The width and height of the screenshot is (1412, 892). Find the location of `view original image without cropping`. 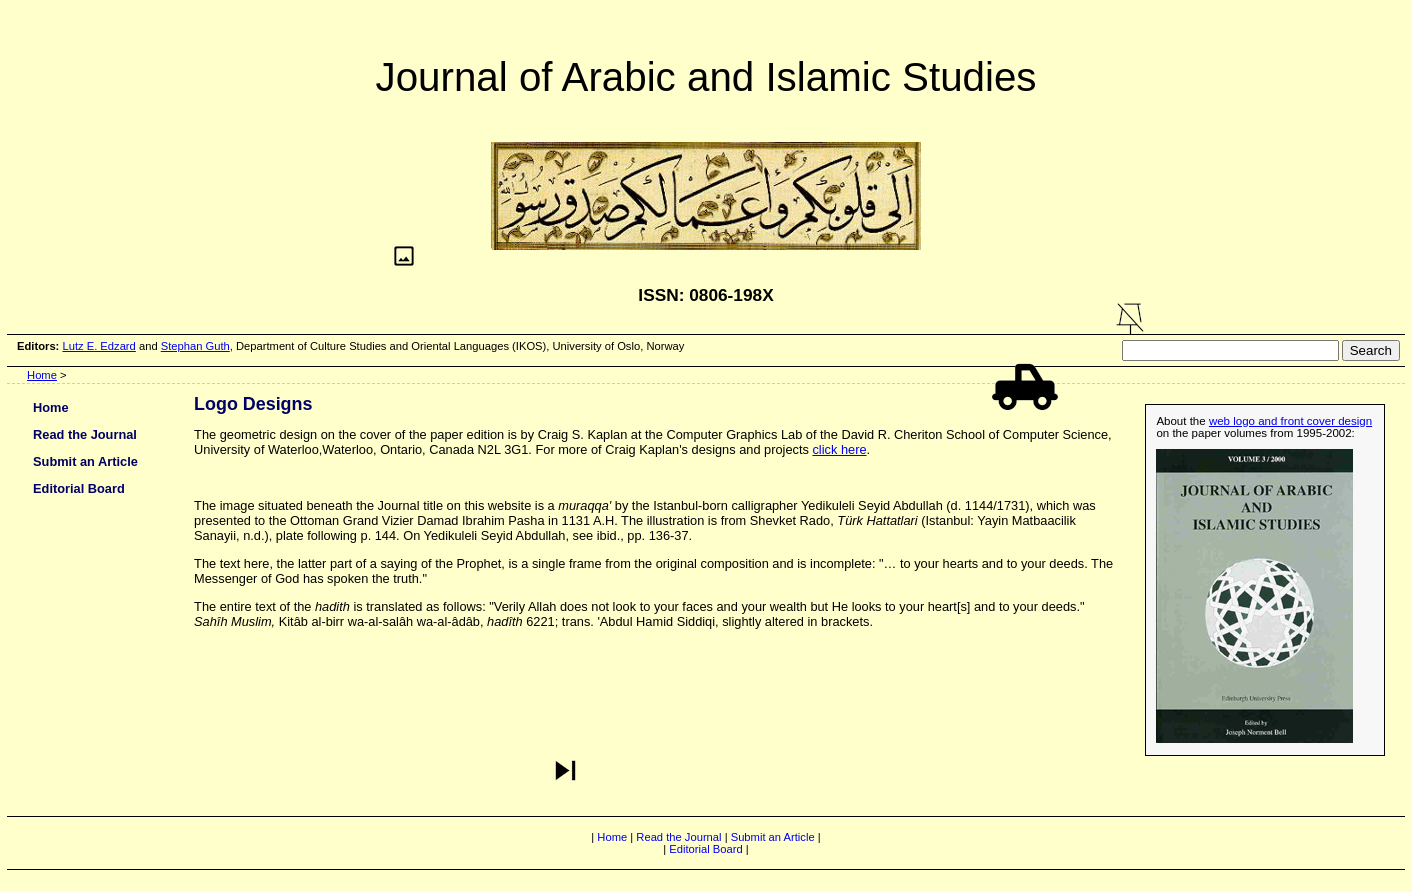

view original image without cropping is located at coordinates (404, 256).